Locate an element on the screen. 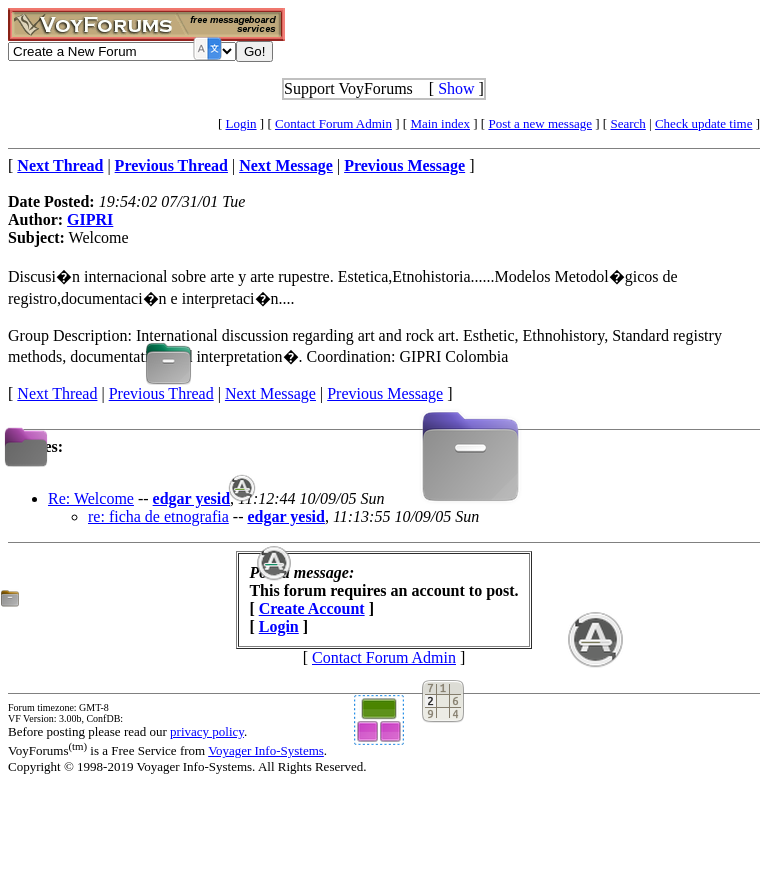 The width and height of the screenshot is (768, 881). open file manager application is located at coordinates (10, 598).